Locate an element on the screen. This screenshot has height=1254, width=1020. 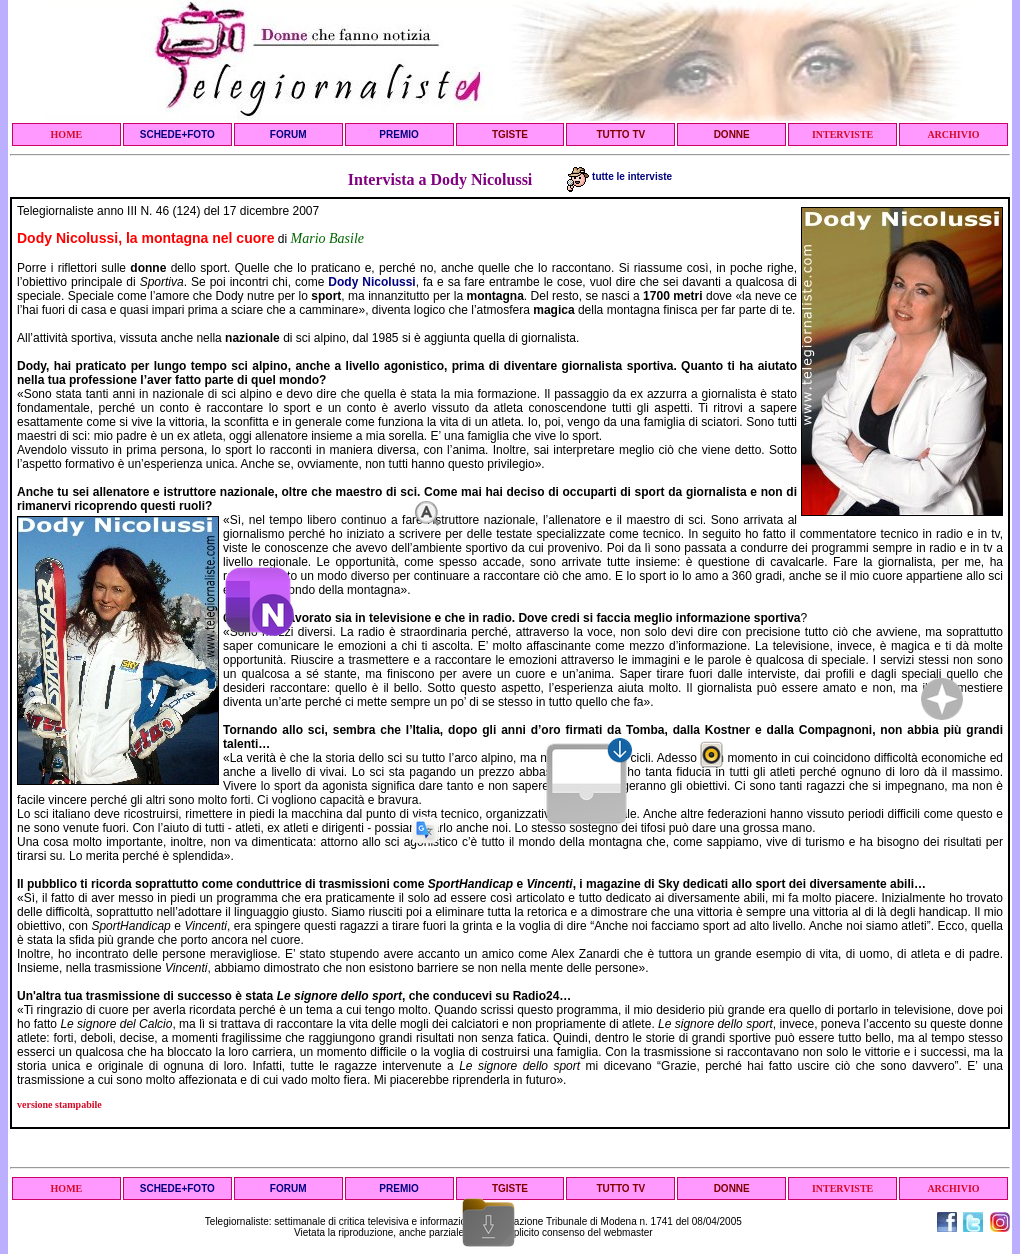
open downloads folder is located at coordinates (488, 1222).